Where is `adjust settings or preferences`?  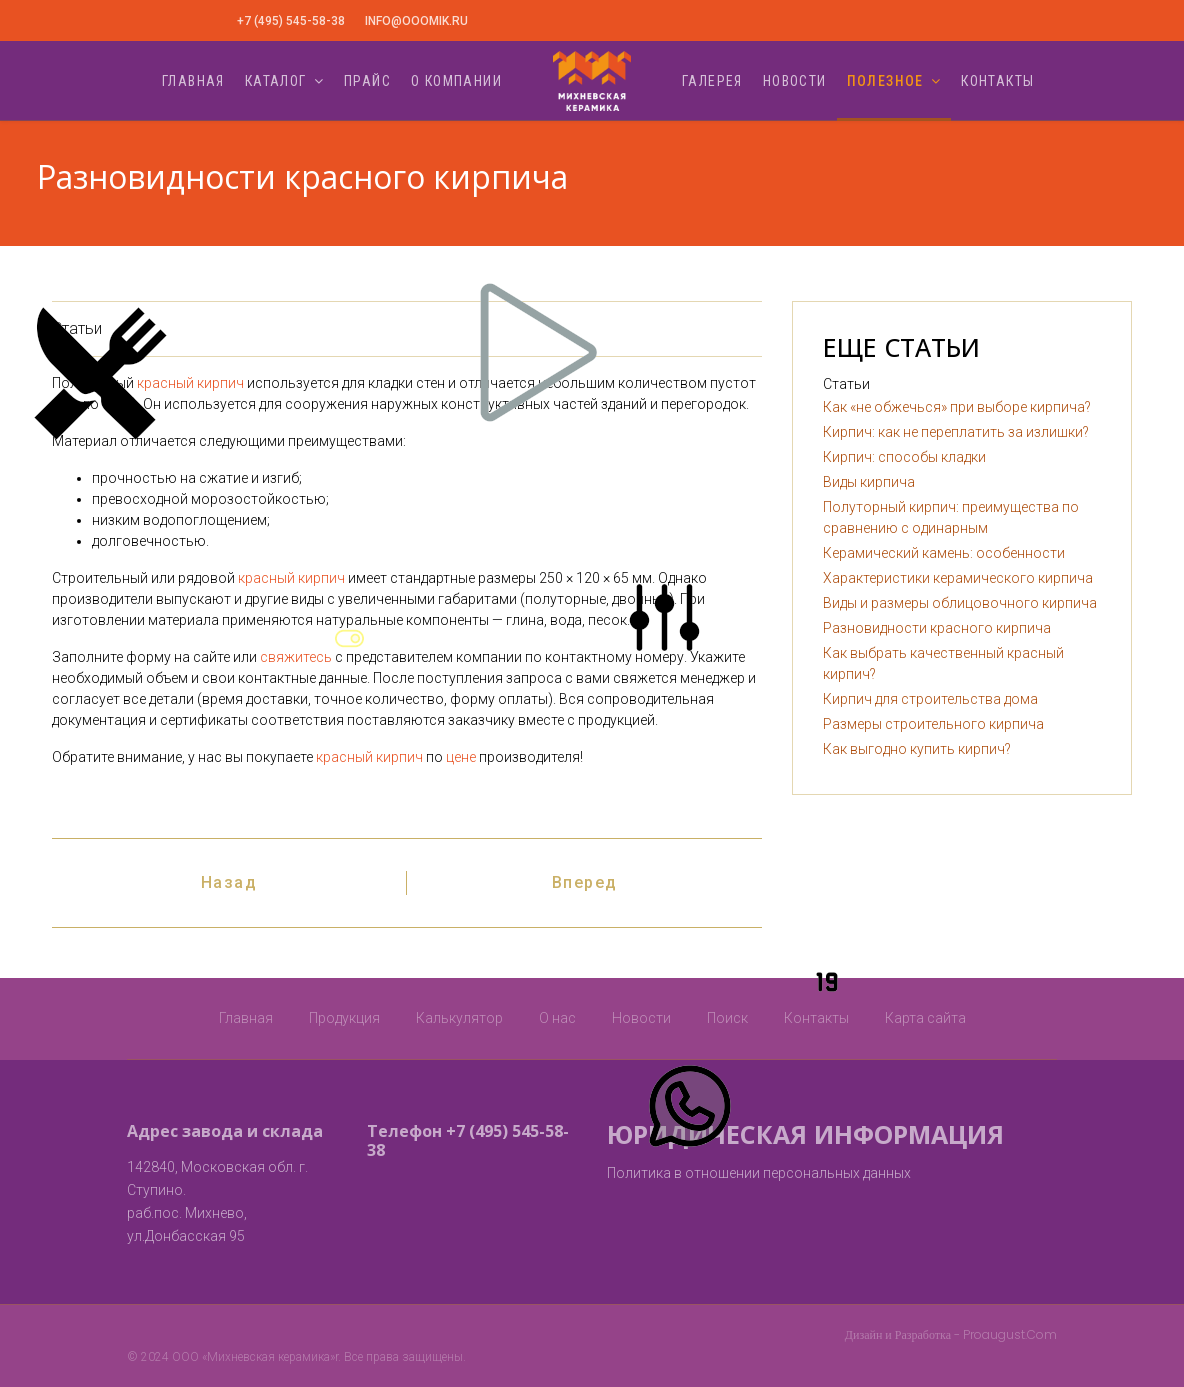 adjust settings or preferences is located at coordinates (664, 617).